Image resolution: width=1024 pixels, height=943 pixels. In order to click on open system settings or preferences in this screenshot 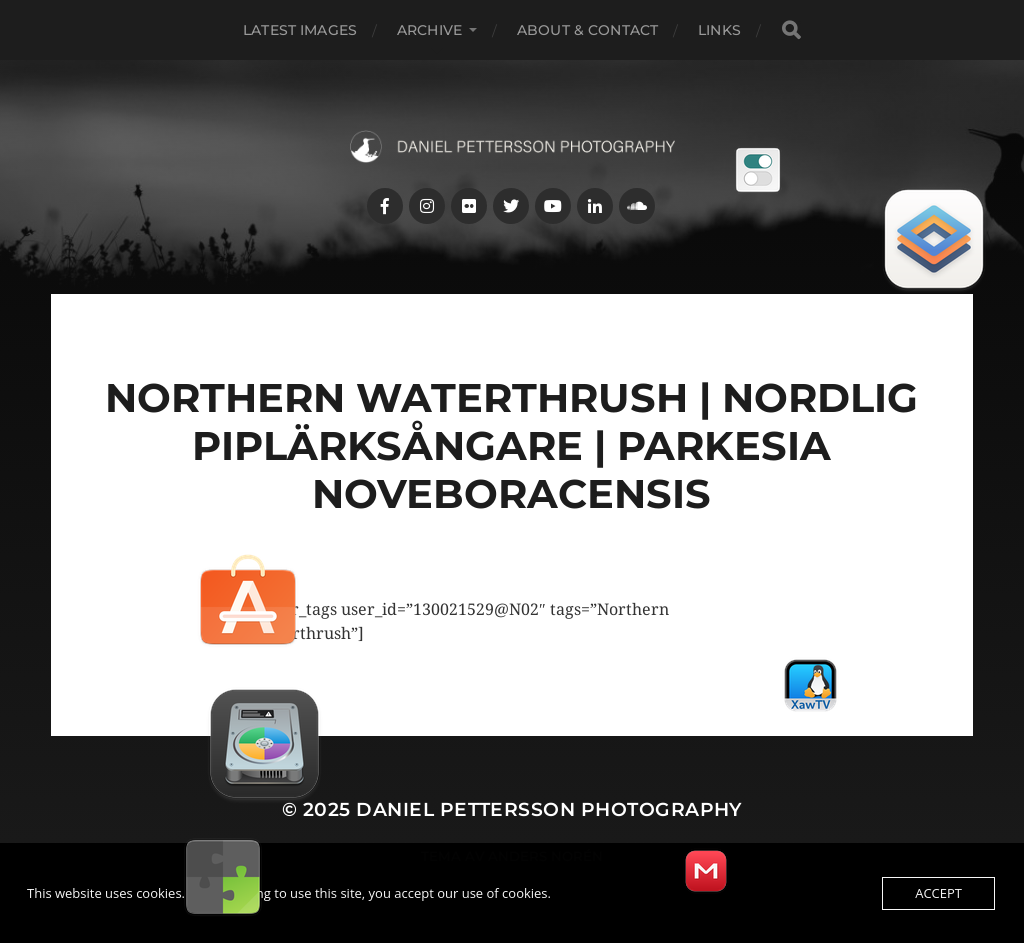, I will do `click(758, 170)`.